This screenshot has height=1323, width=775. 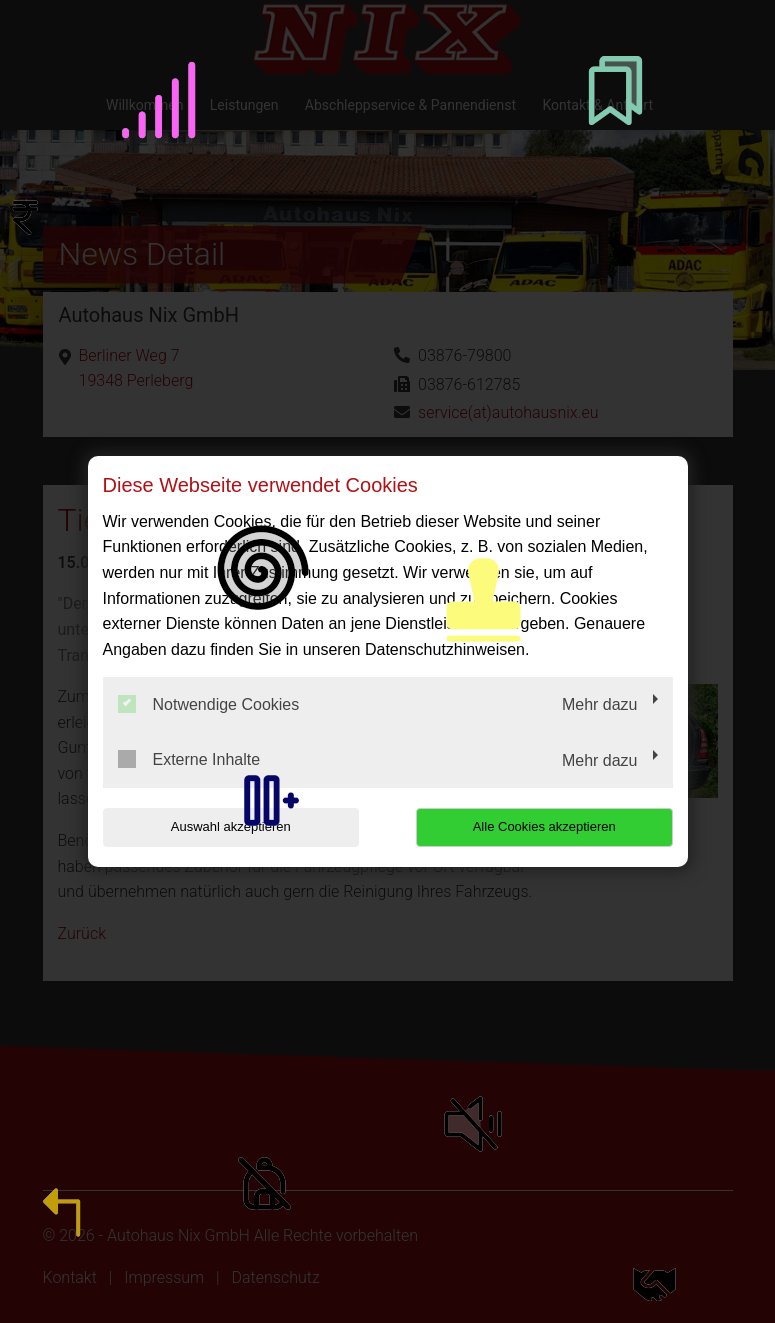 I want to click on add a new column to the right, so click(x=267, y=800).